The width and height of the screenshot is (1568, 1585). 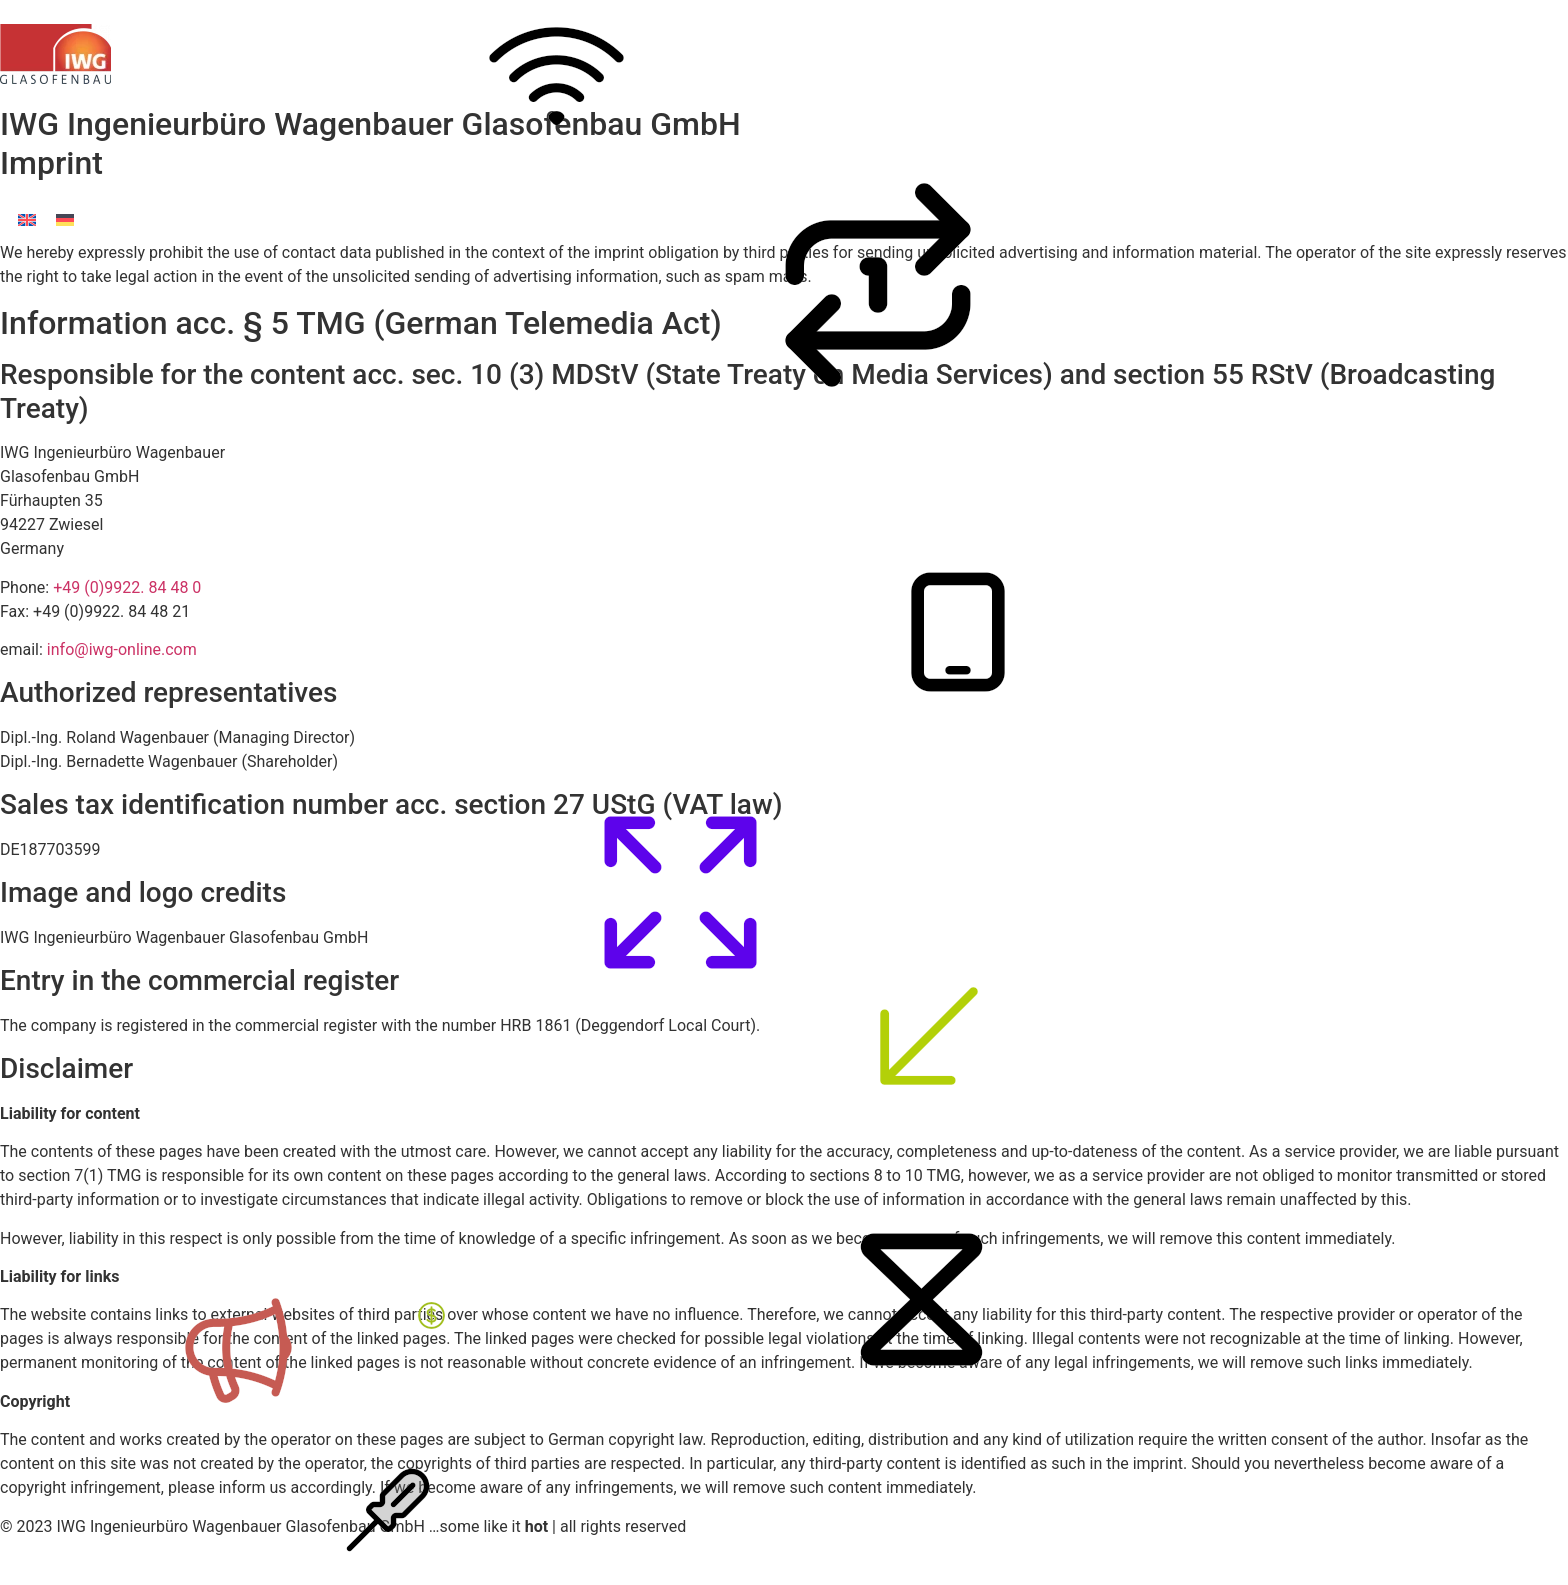 What do you see at coordinates (878, 285) in the screenshot?
I see `repeat current track once` at bounding box center [878, 285].